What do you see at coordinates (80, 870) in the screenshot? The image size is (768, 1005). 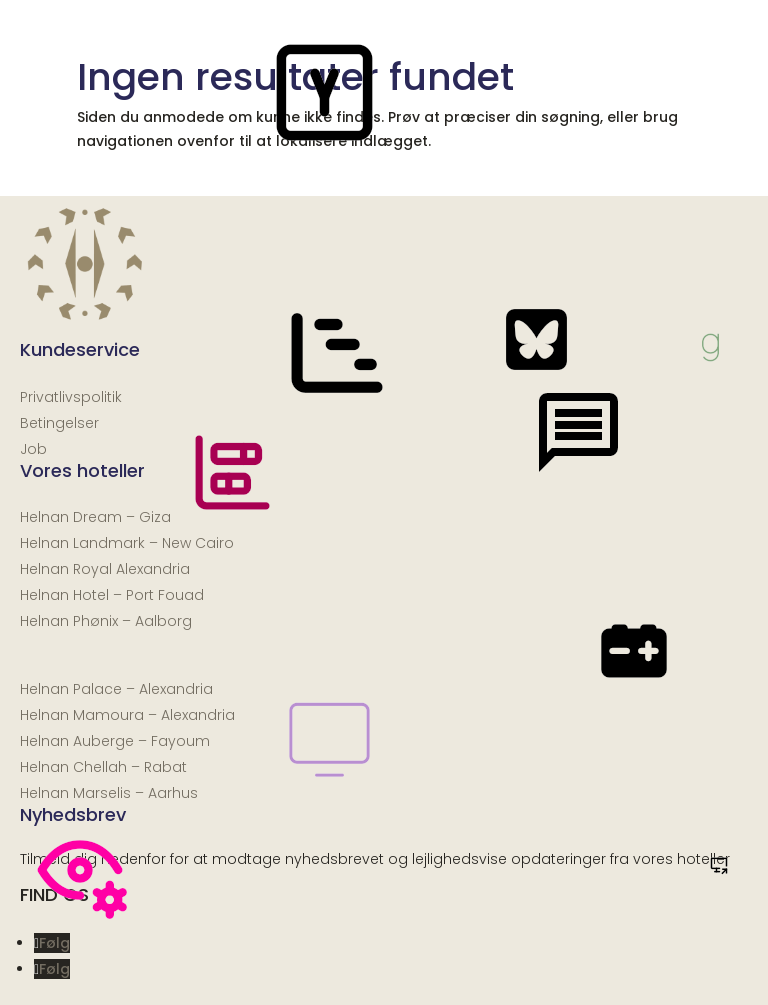 I see `manage visibility settings` at bounding box center [80, 870].